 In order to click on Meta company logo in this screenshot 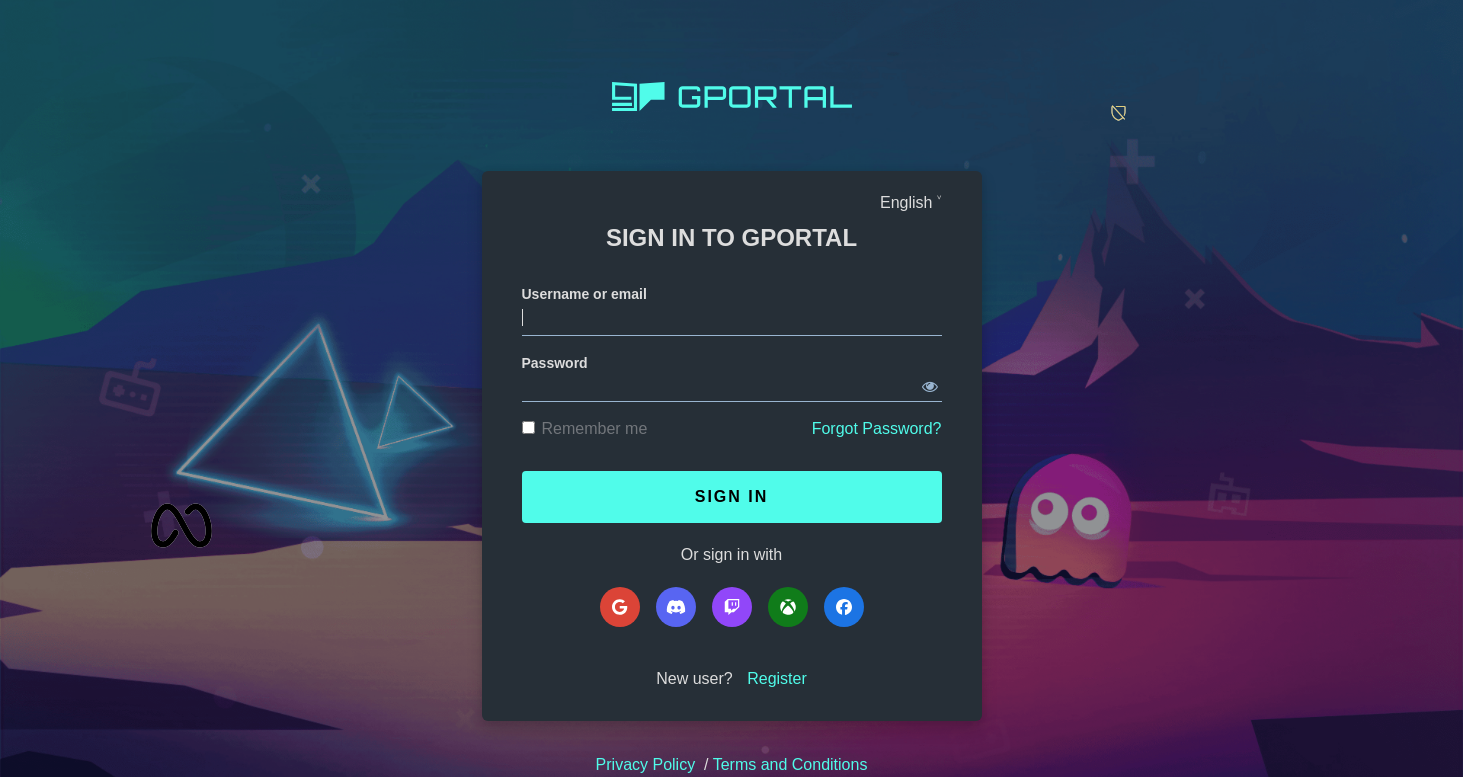, I will do `click(181, 525)`.